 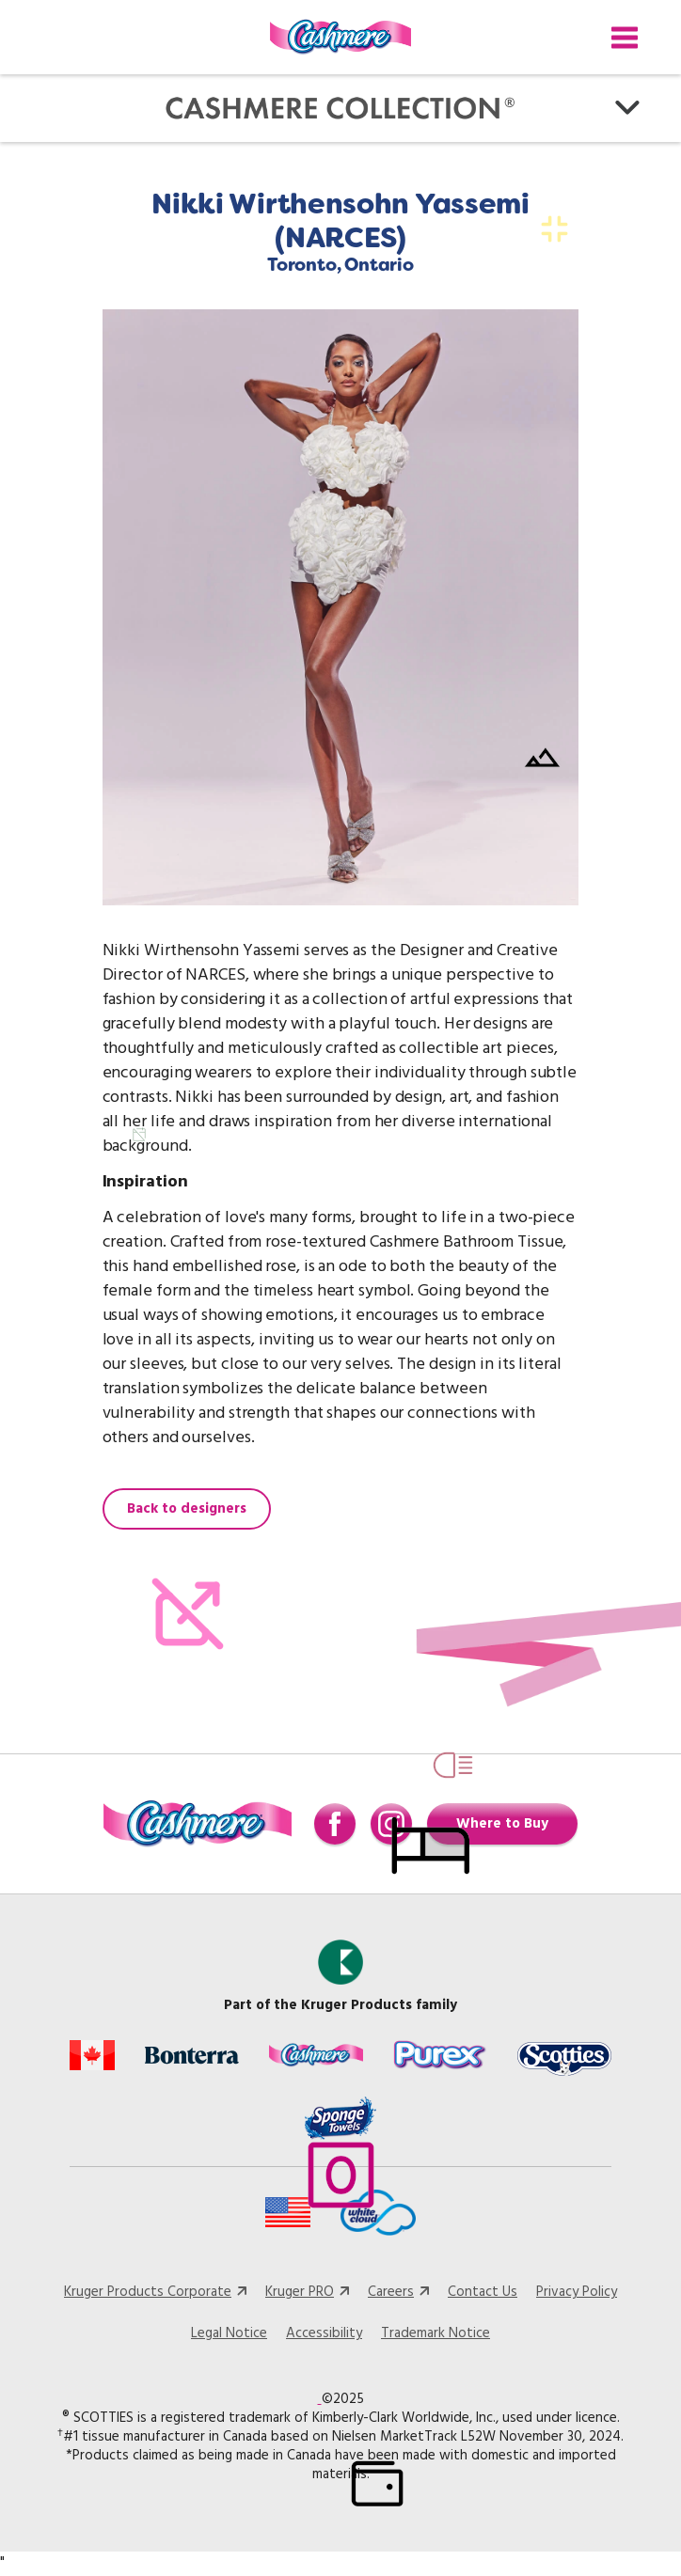 What do you see at coordinates (187, 1613) in the screenshot?
I see `external link disabled or unavailable` at bounding box center [187, 1613].